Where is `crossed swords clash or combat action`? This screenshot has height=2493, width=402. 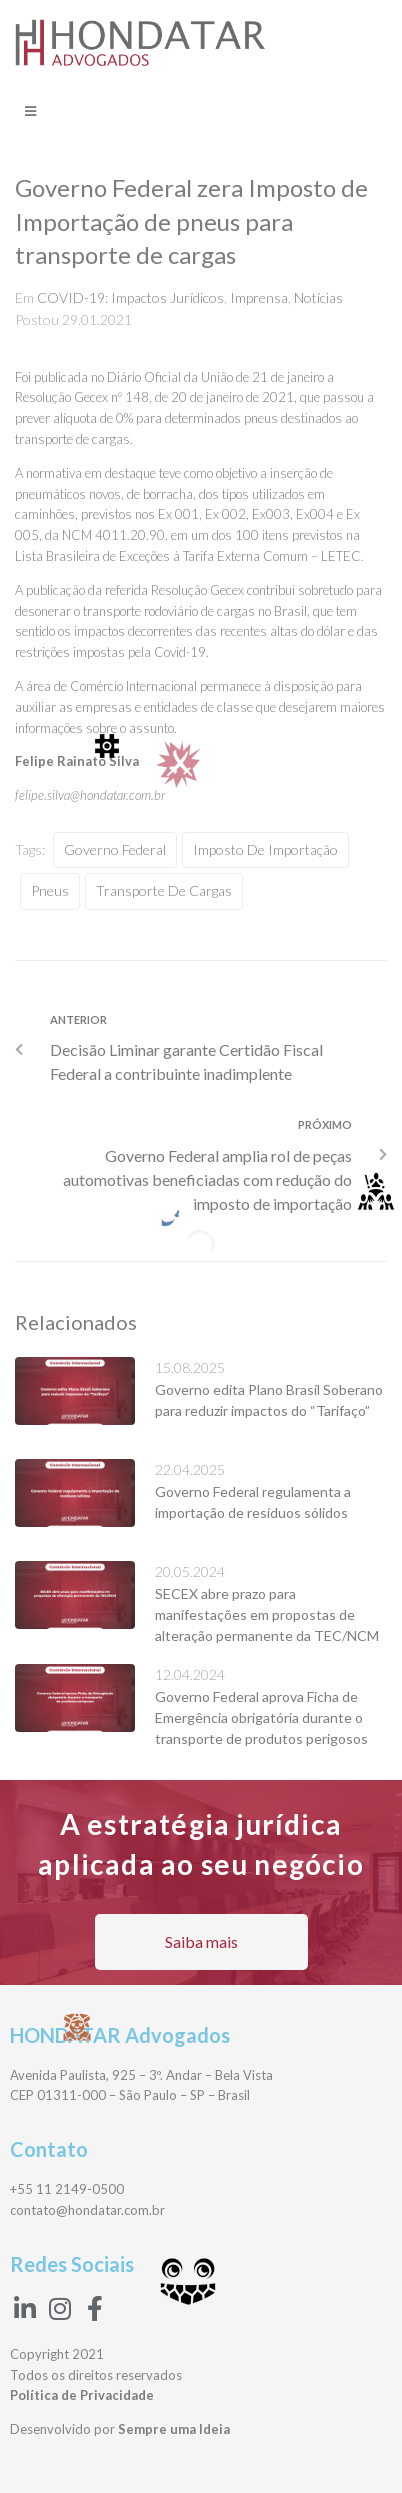 crossed swords clash or combat action is located at coordinates (179, 764).